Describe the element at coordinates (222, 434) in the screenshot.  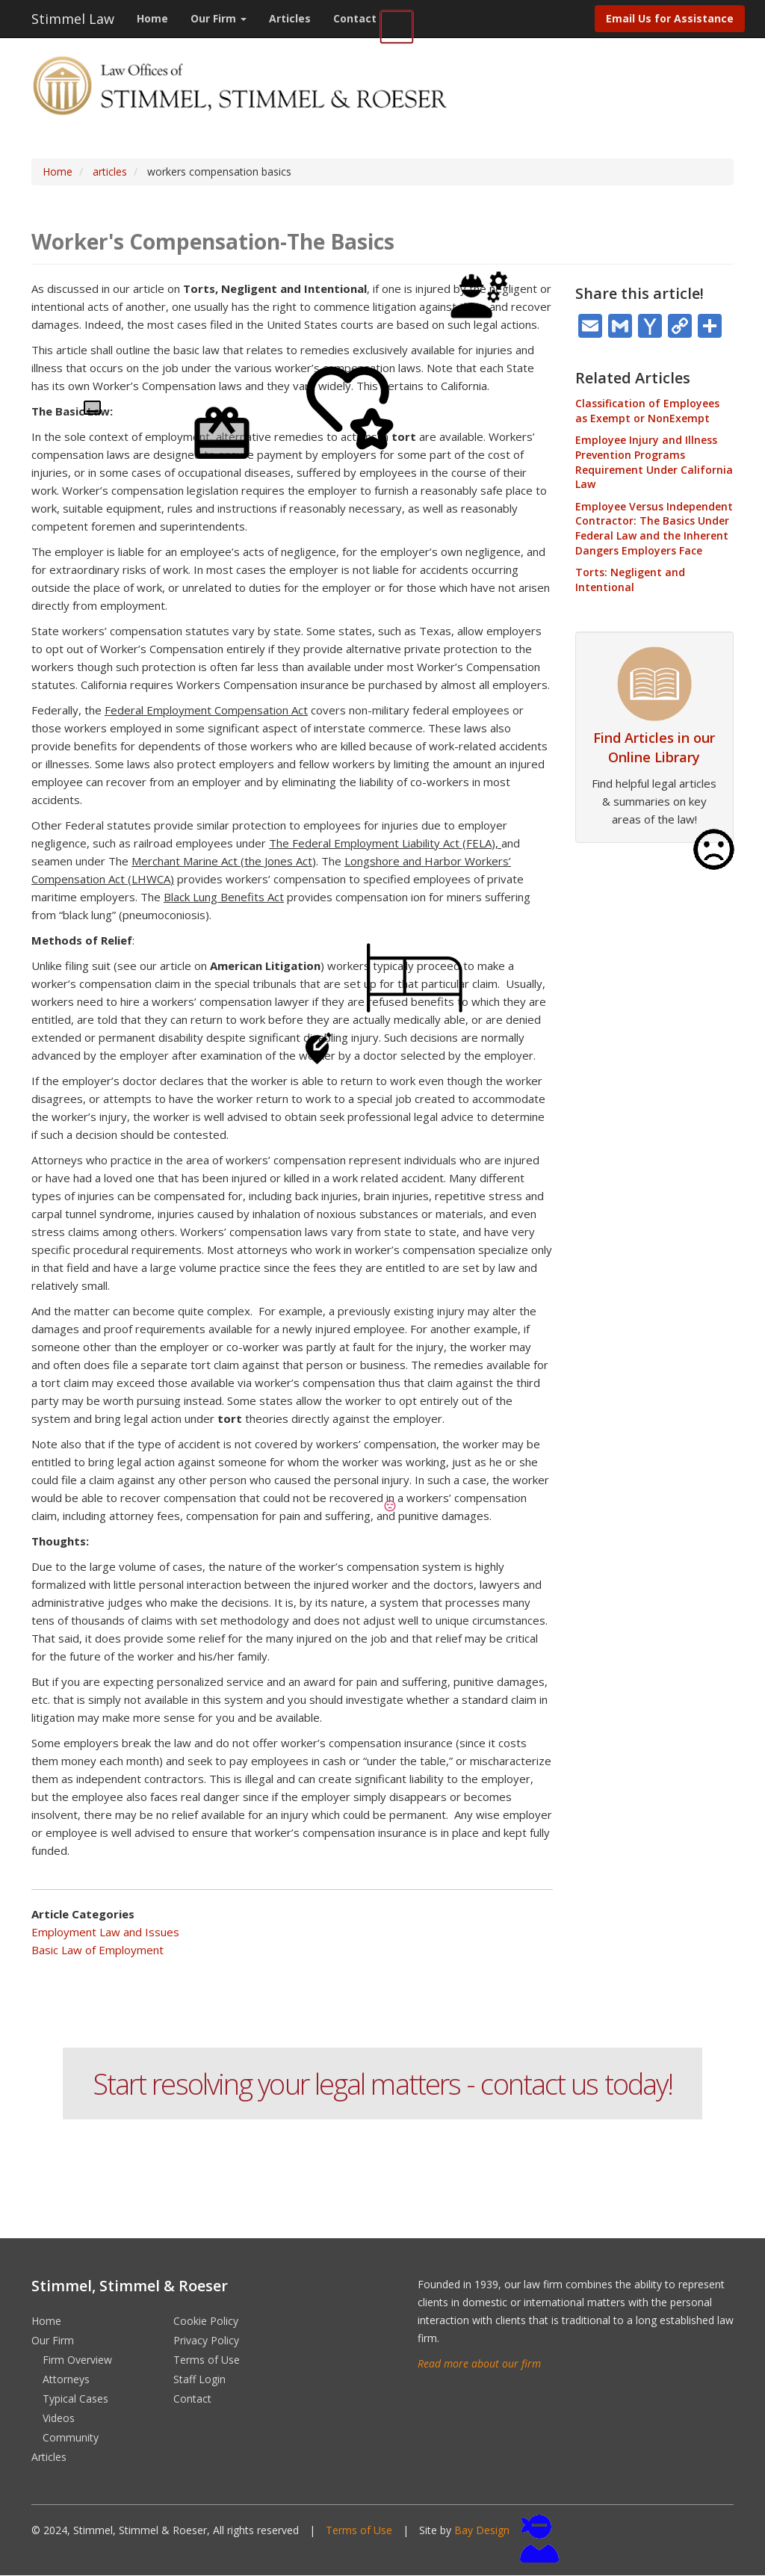
I see `view or redeem a gift card` at that location.